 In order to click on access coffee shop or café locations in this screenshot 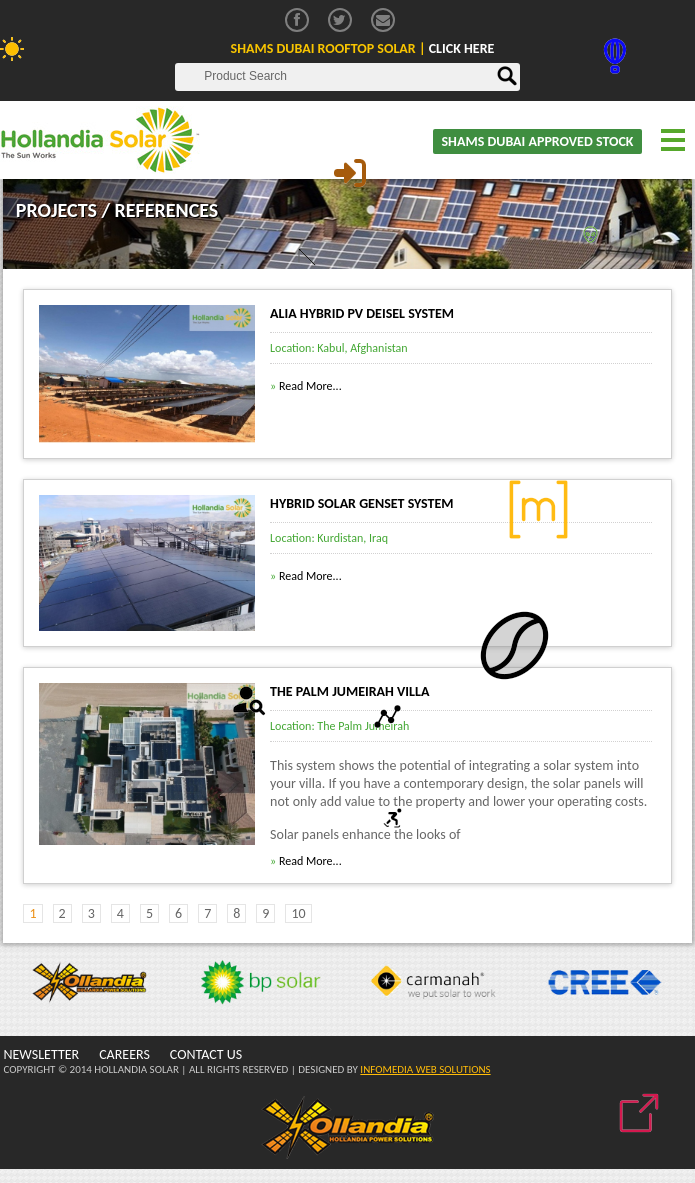, I will do `click(514, 645)`.